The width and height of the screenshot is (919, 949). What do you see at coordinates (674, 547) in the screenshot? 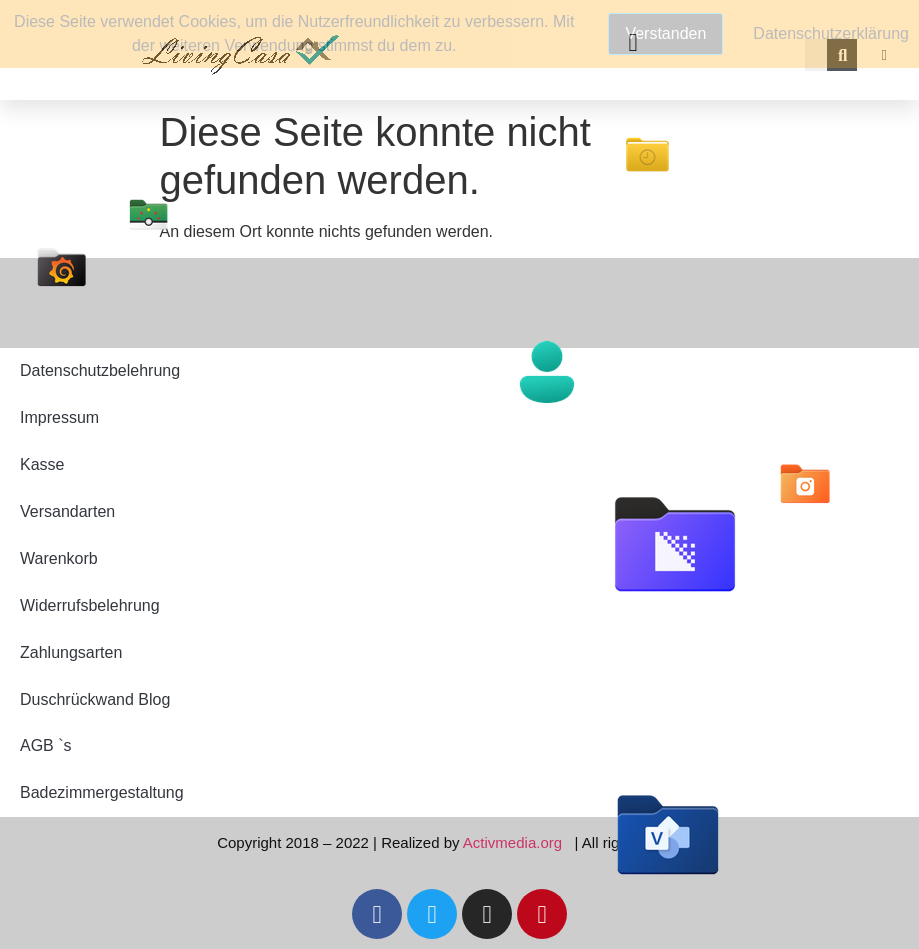
I see `open folder containing Adobe Media Encoder files` at bounding box center [674, 547].